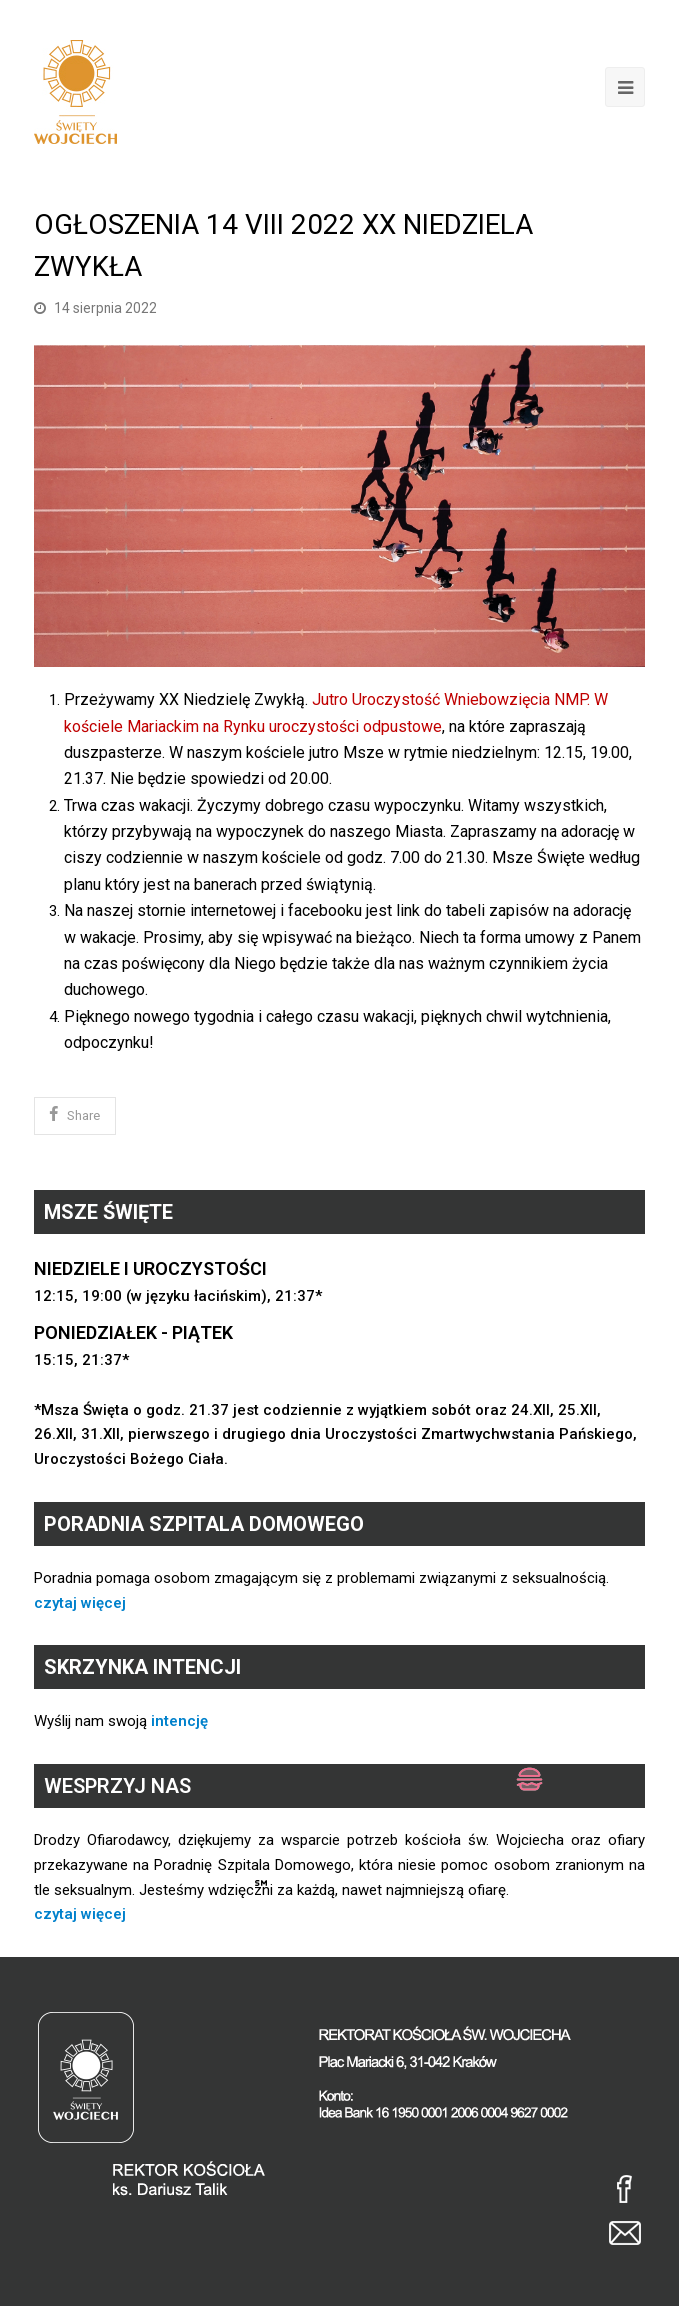  What do you see at coordinates (261, 1883) in the screenshot?
I see `indicates a service mark designation` at bounding box center [261, 1883].